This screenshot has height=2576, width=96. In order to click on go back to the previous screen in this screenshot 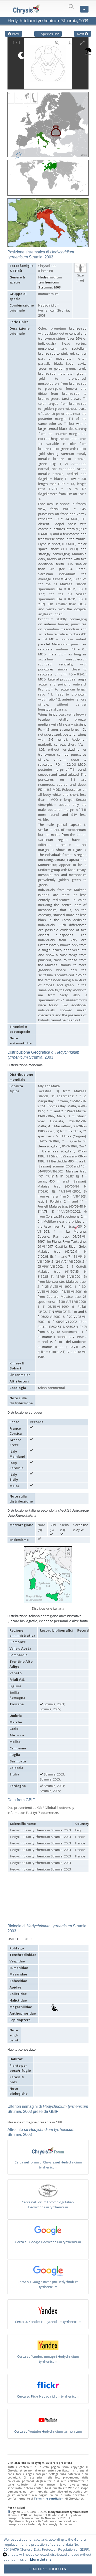, I will do `click(5, 2554)`.